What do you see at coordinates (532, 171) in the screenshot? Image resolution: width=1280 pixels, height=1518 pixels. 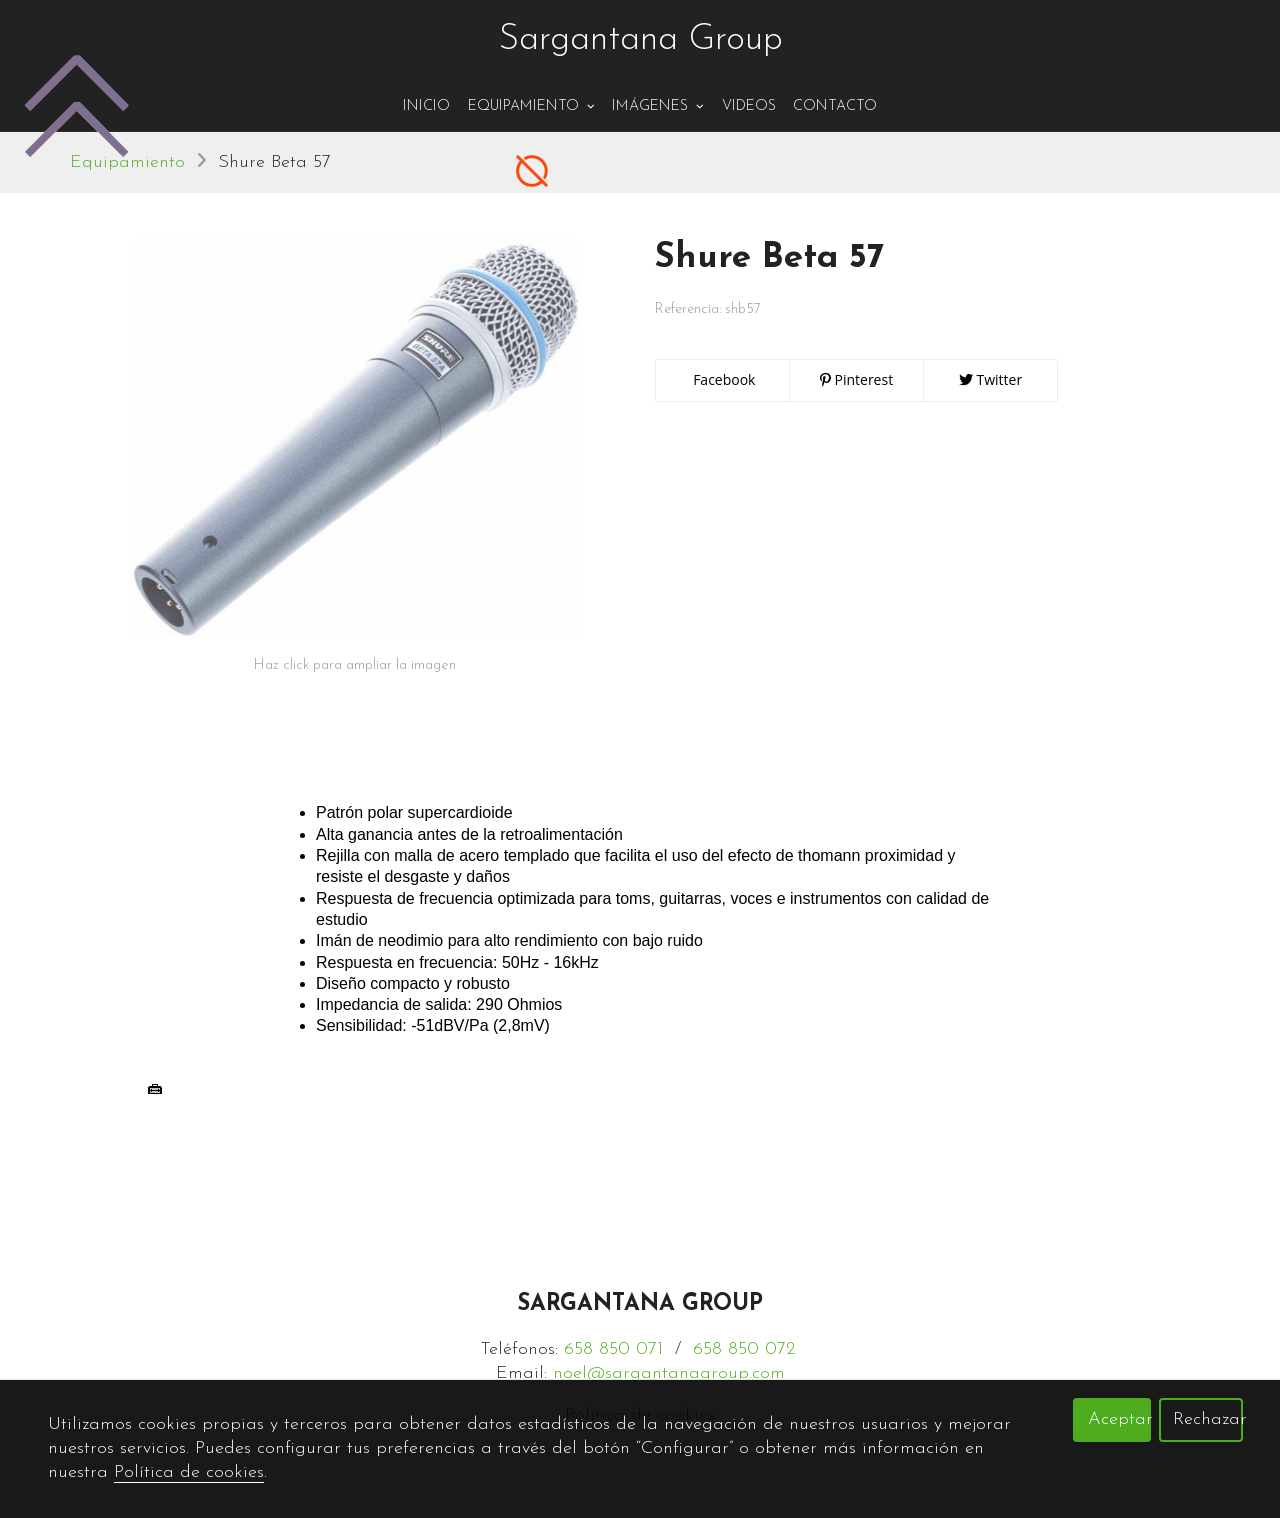 I see `indicates a disabled or unavailable feature` at bounding box center [532, 171].